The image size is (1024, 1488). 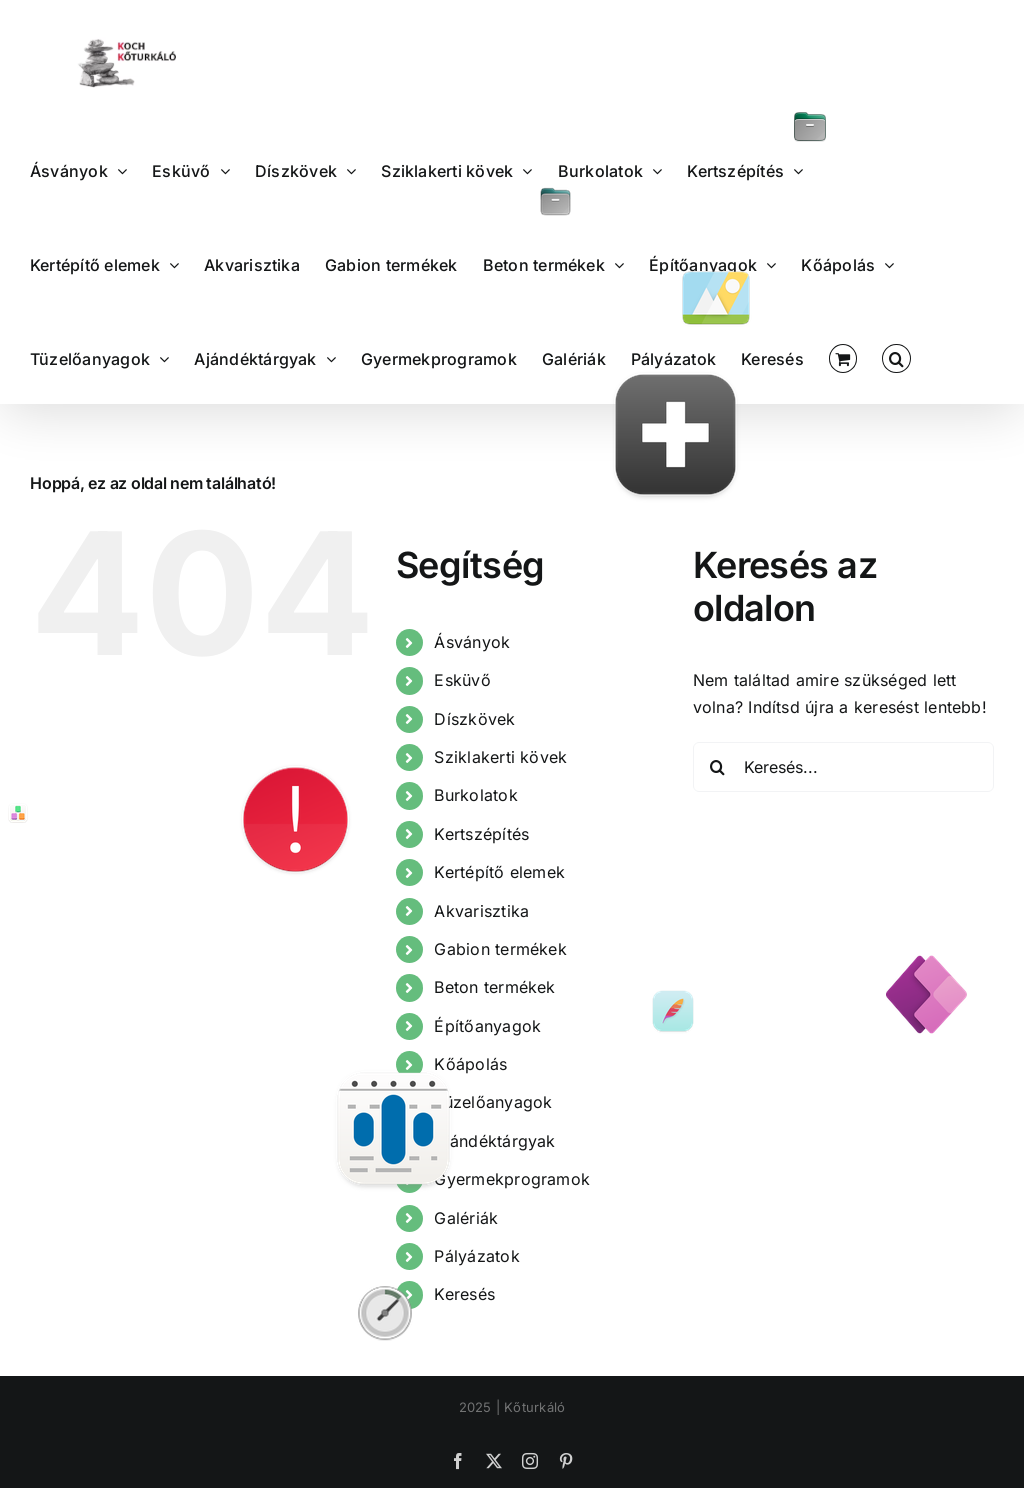 What do you see at coordinates (926, 994) in the screenshot?
I see `open Microsoft Power Apps` at bounding box center [926, 994].